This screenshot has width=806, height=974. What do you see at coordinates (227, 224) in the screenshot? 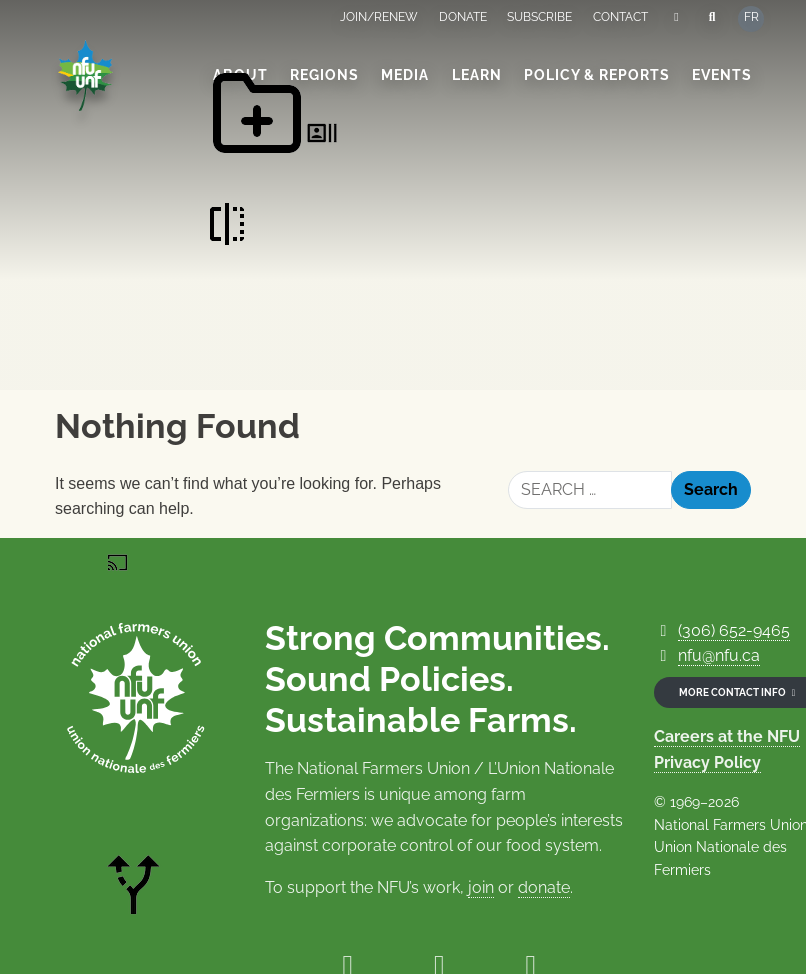
I see `flip image horizontally` at bounding box center [227, 224].